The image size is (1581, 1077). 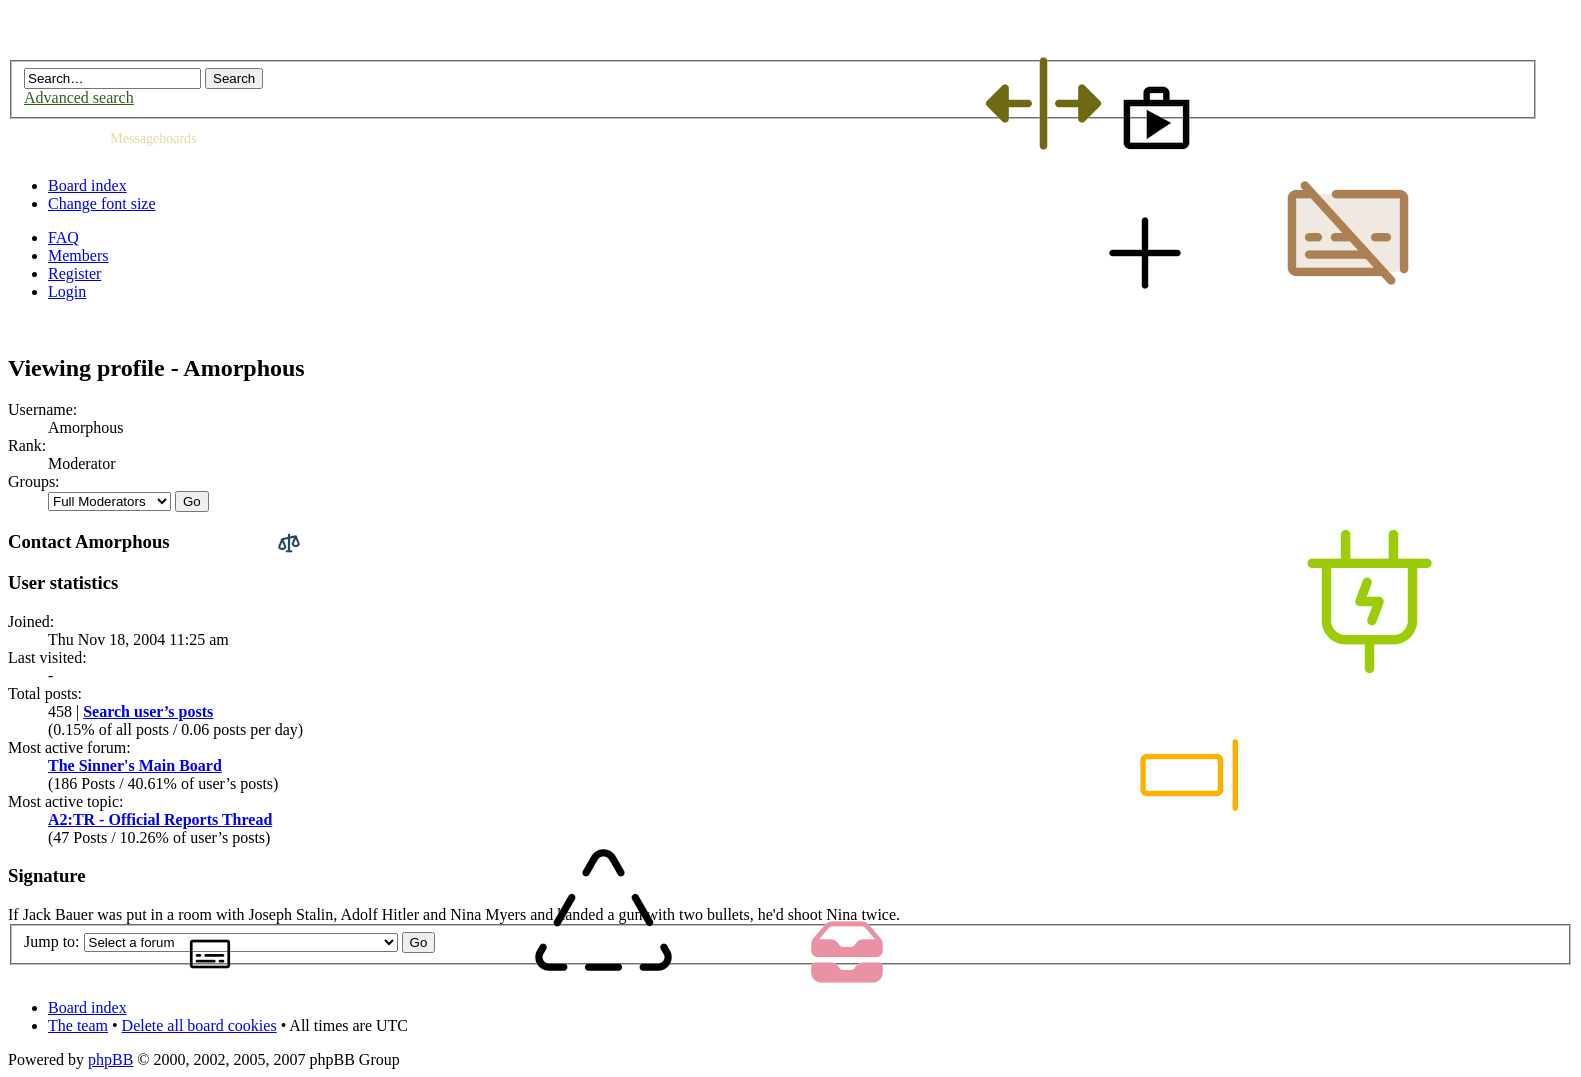 I want to click on enable subtitles or closed captions, so click(x=210, y=954).